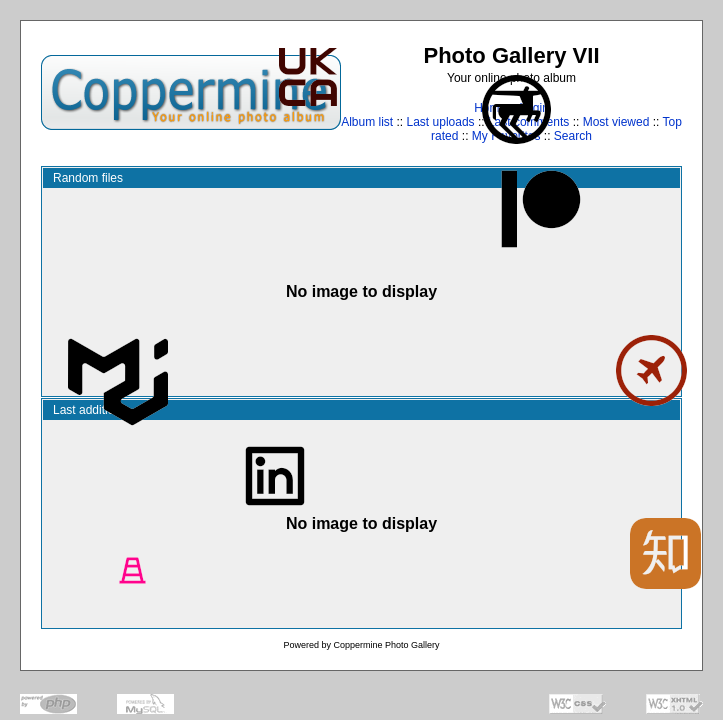 The height and width of the screenshot is (720, 723). I want to click on visit the Rossmann website or app, so click(516, 109).